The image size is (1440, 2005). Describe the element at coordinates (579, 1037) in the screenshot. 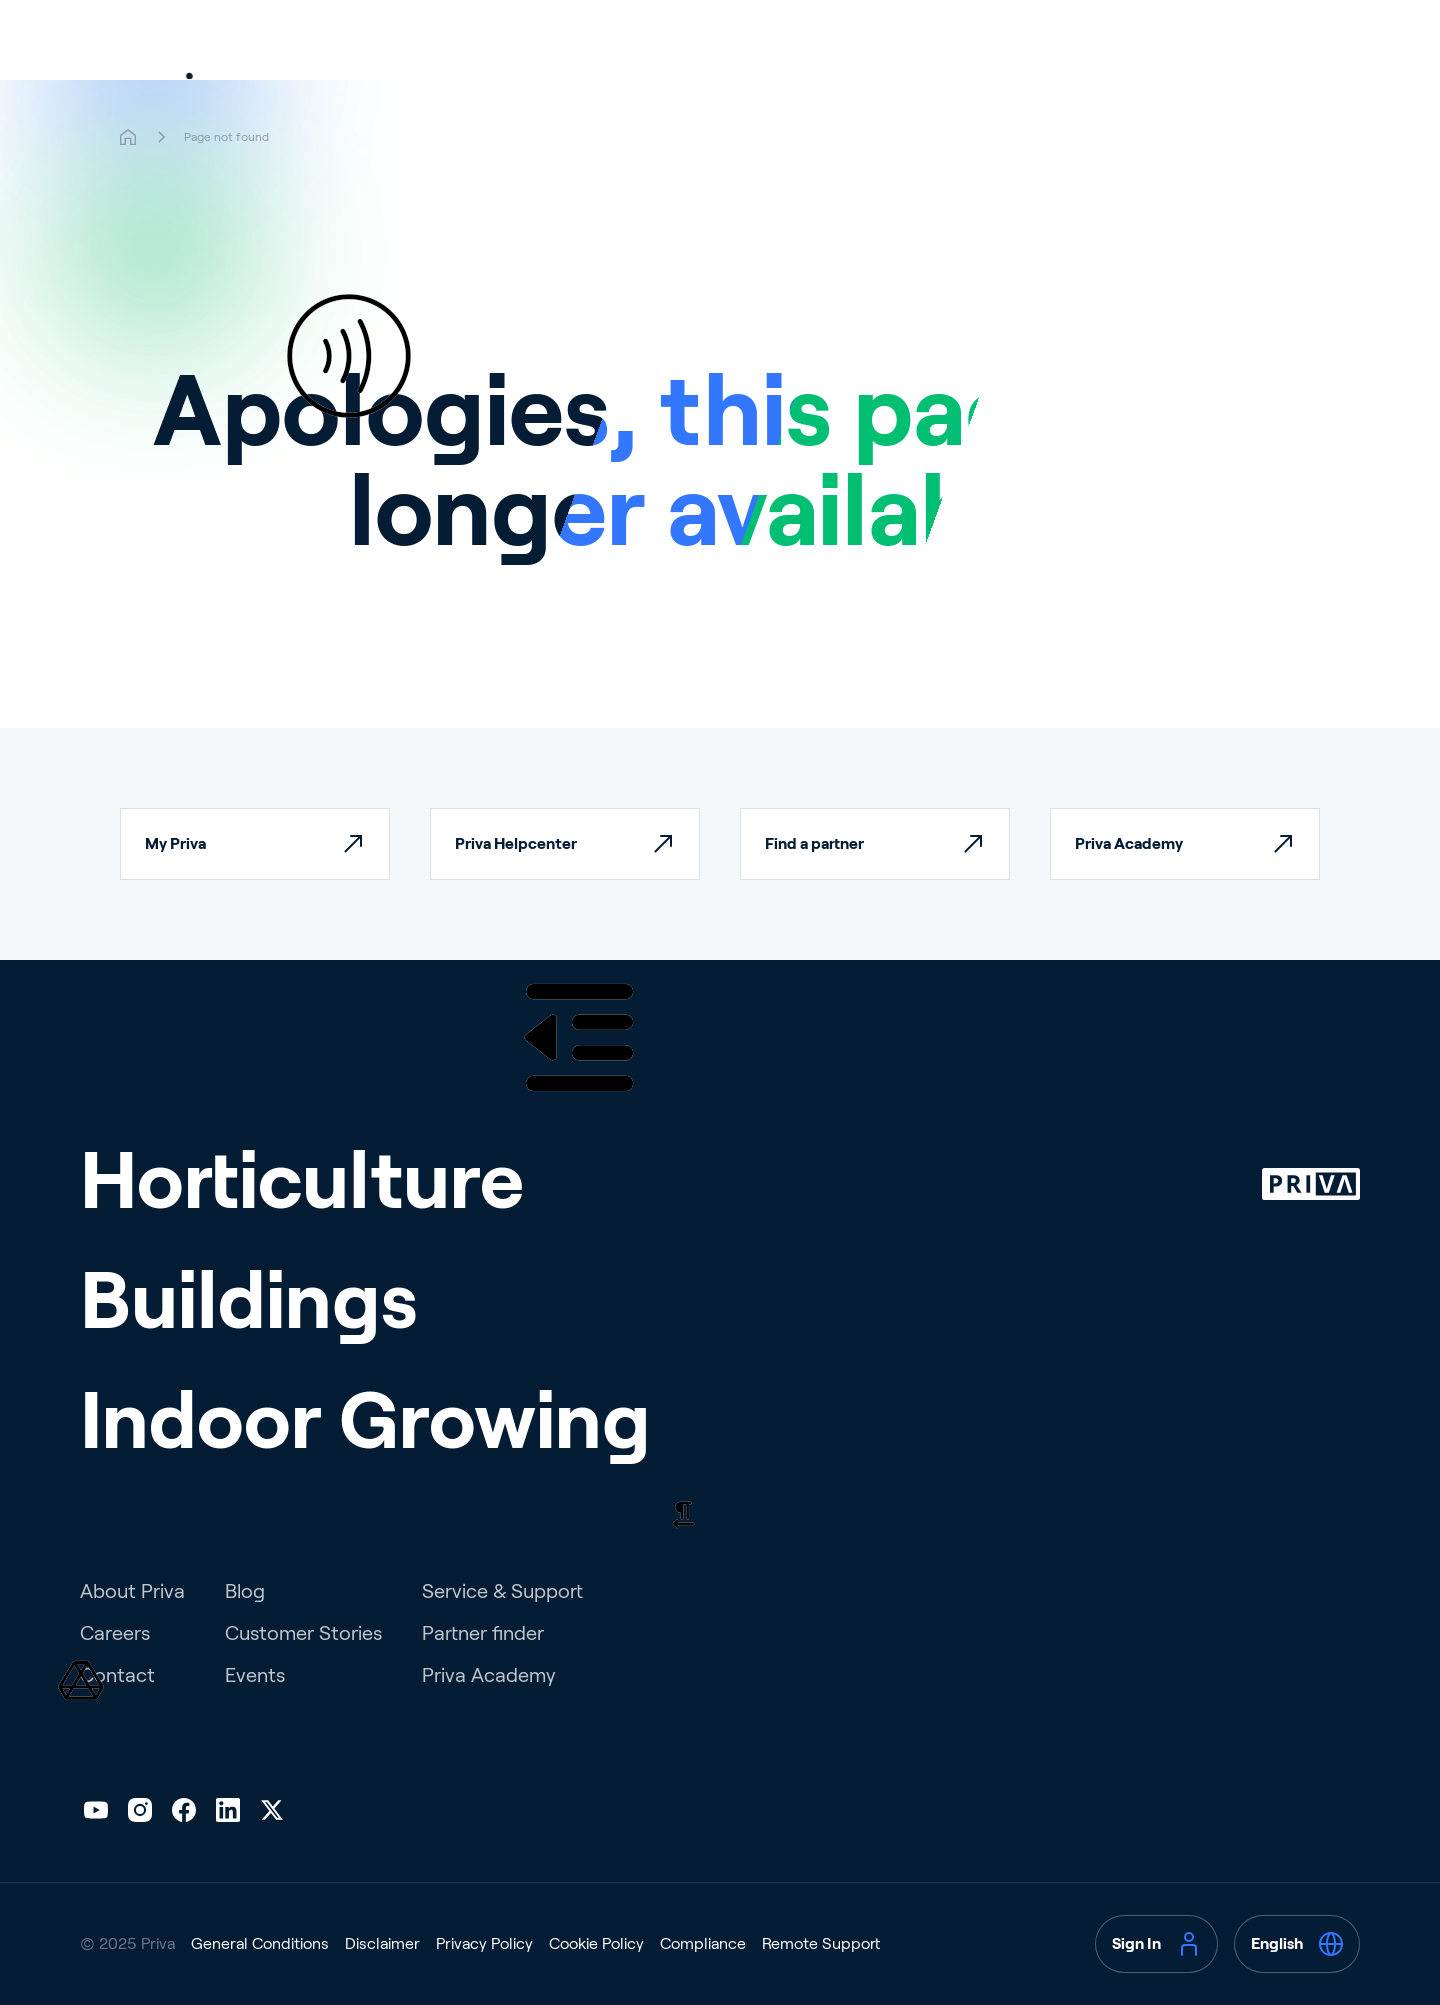

I see `decrease text indentation` at that location.